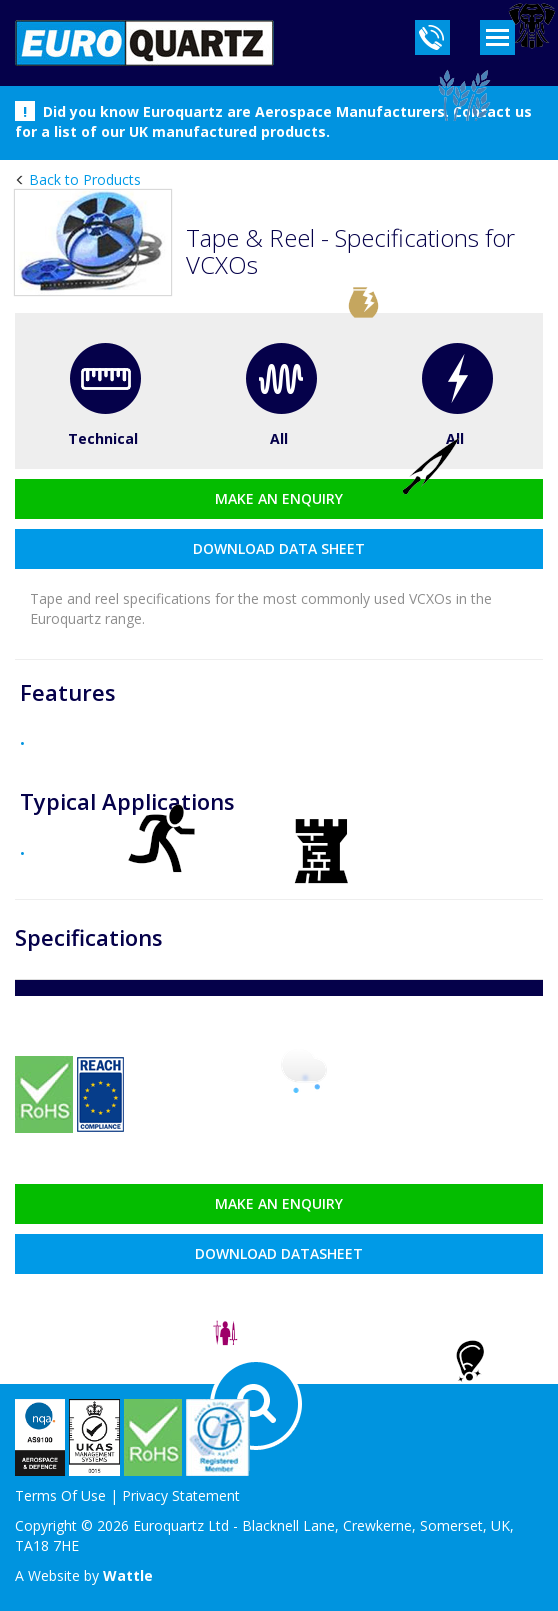  What do you see at coordinates (363, 302) in the screenshot?
I see `indicates a broken or damaged item` at bounding box center [363, 302].